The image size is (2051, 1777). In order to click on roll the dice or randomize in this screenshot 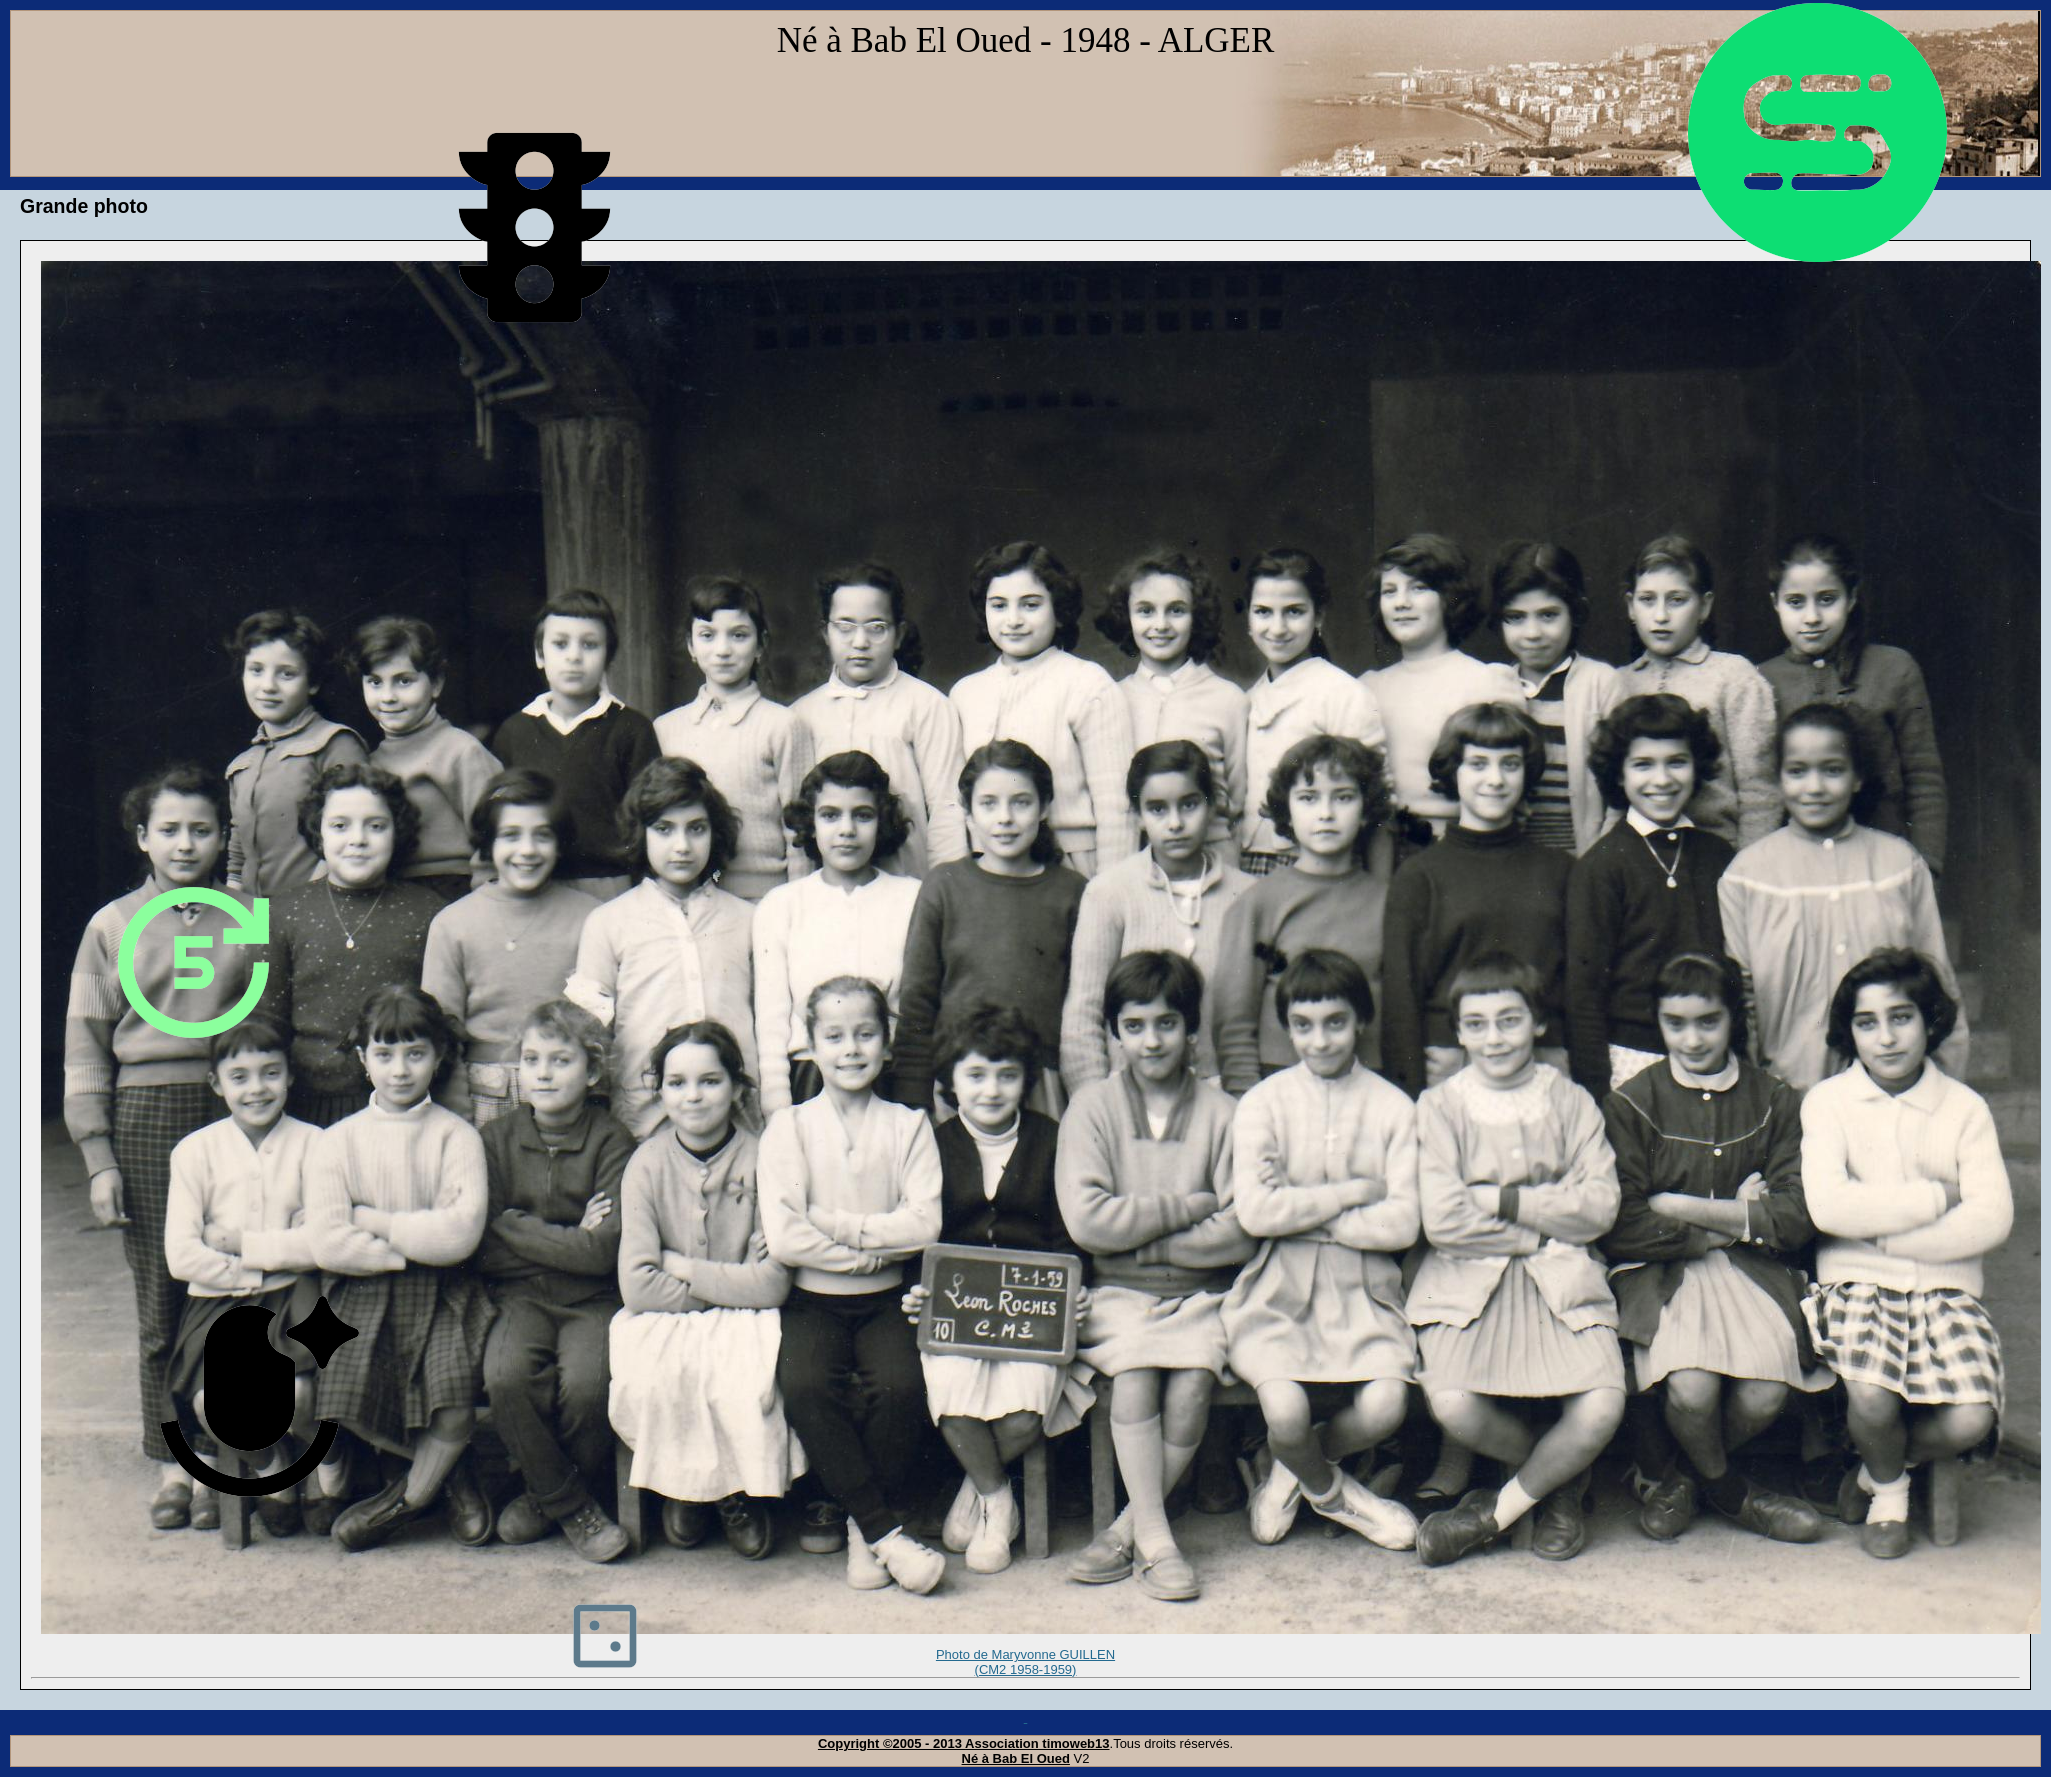, I will do `click(605, 1636)`.